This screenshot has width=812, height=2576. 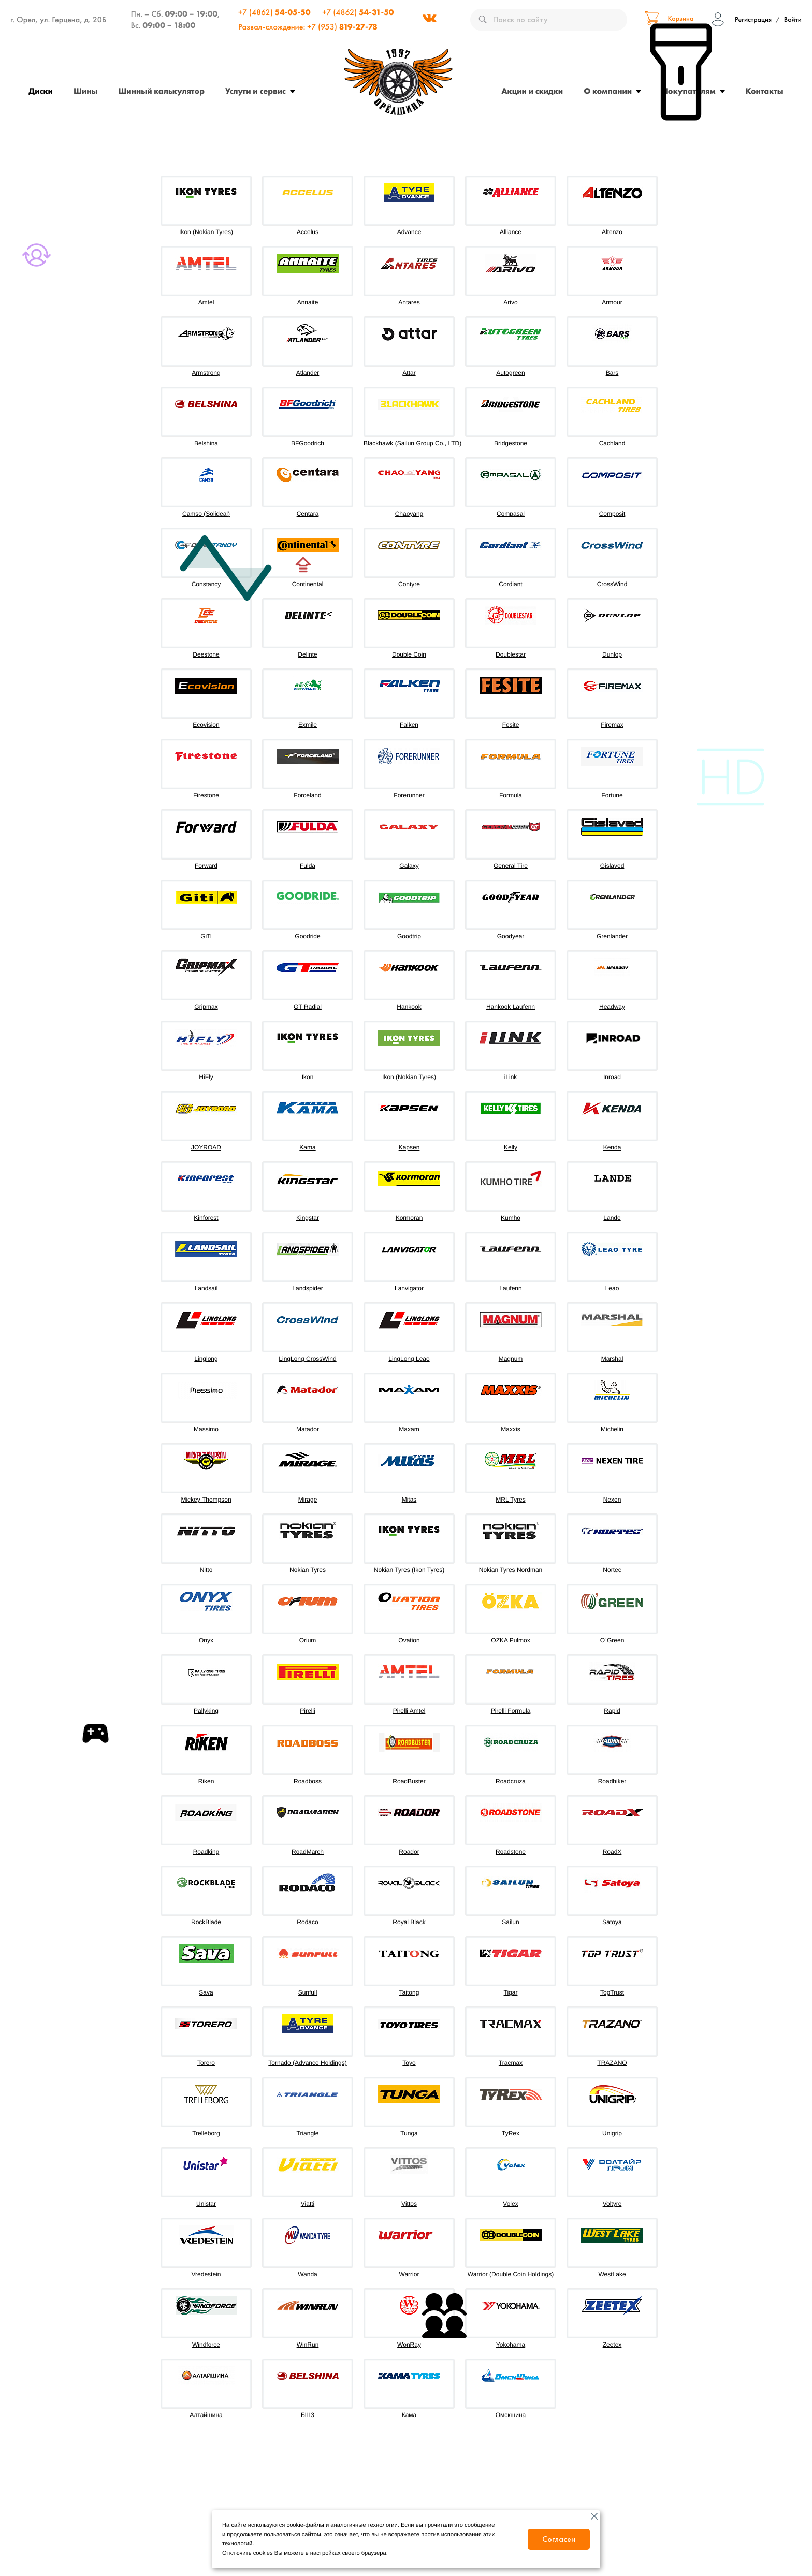 I want to click on upload multiple files, so click(x=303, y=565).